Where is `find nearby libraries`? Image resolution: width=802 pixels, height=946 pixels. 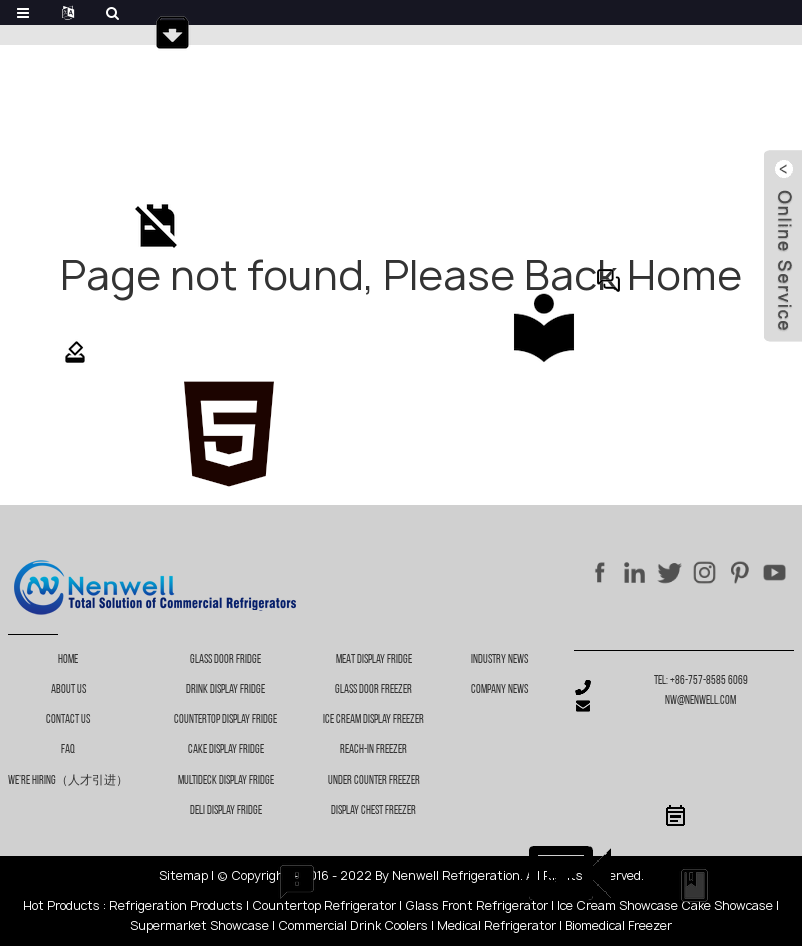 find nearby libraries is located at coordinates (544, 327).